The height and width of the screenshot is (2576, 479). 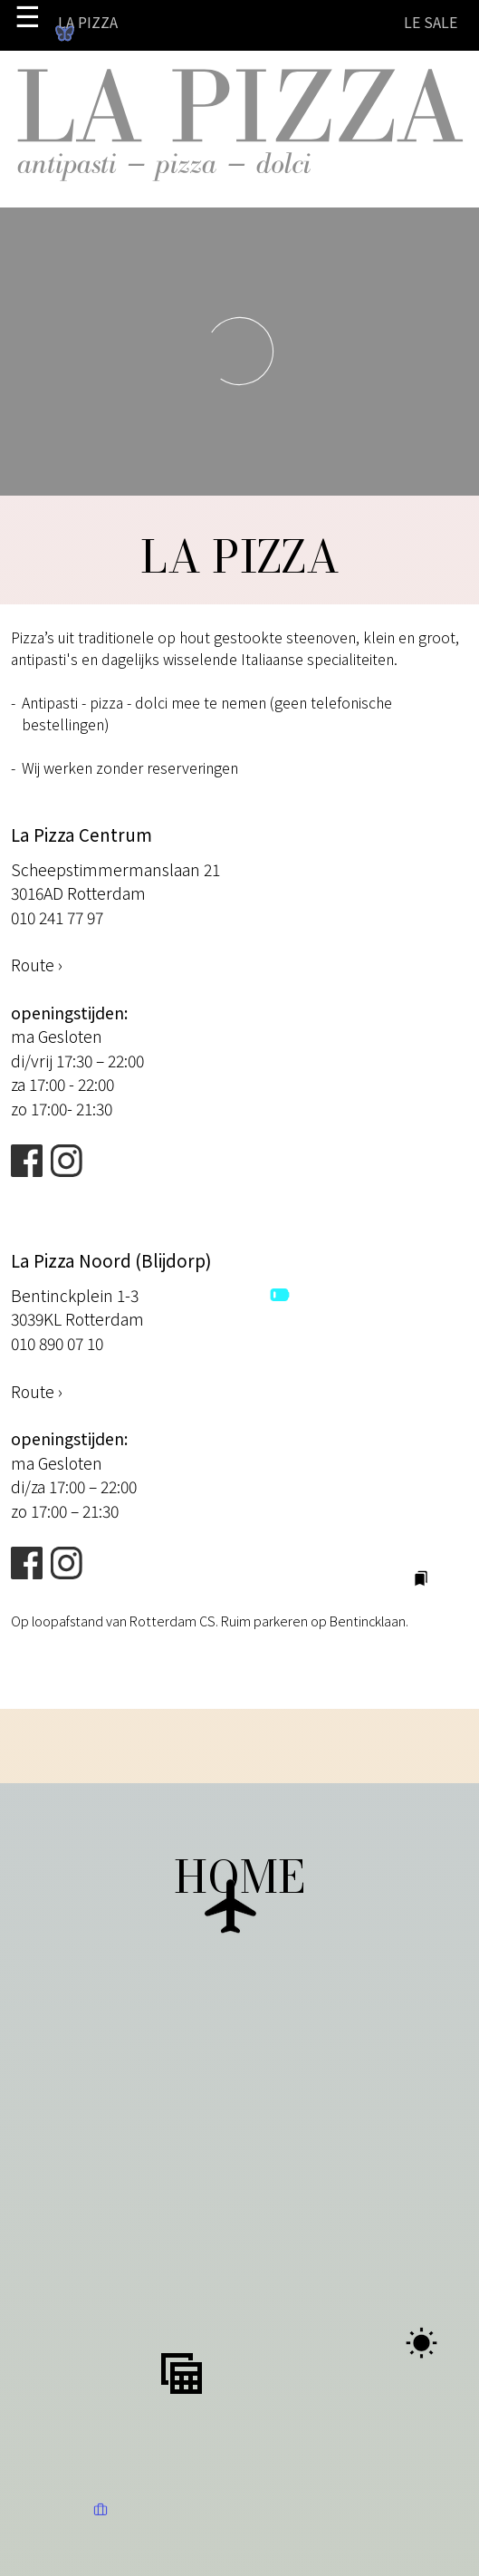 What do you see at coordinates (421, 2343) in the screenshot?
I see `toggle light mode or bright display` at bounding box center [421, 2343].